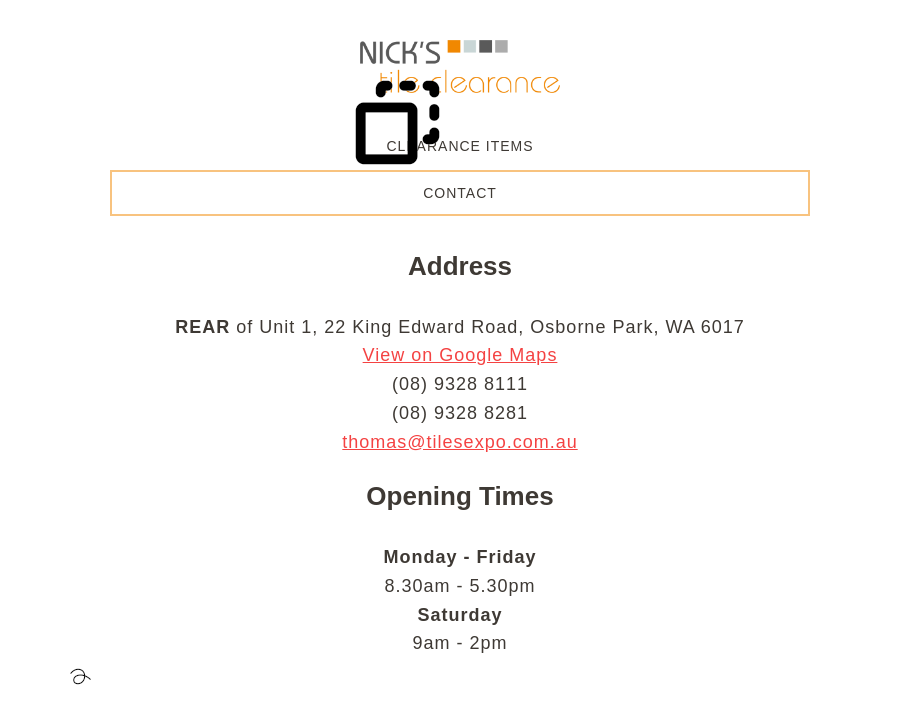 This screenshot has width=920, height=720. I want to click on send selected element to back layer, so click(397, 122).